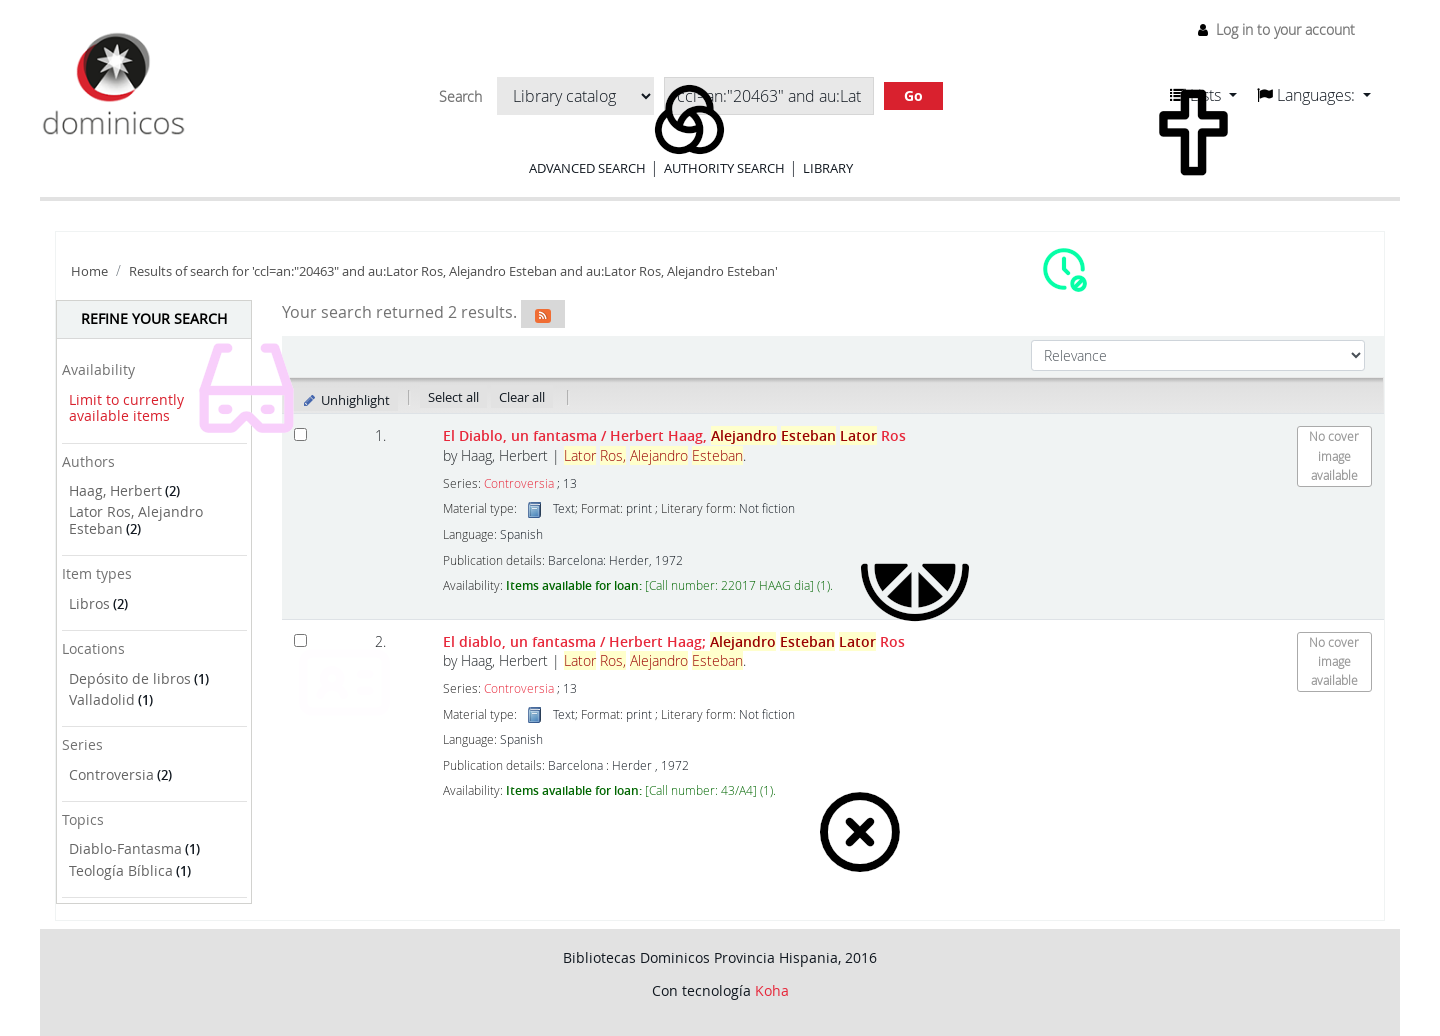 The image size is (1440, 1036). Describe the element at coordinates (915, 584) in the screenshot. I see `indicates citrus or fruit-related content` at that location.